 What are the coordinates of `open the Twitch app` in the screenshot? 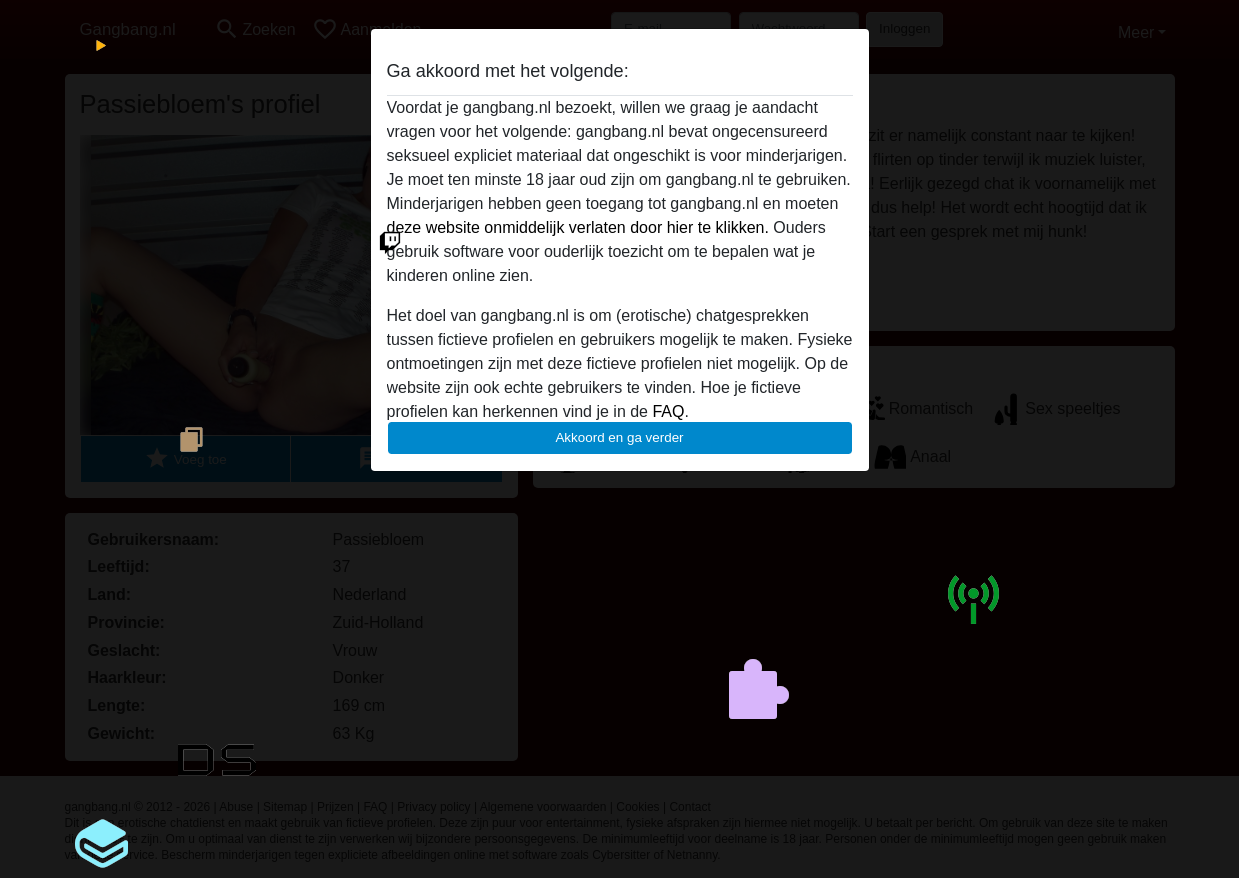 It's located at (390, 243).